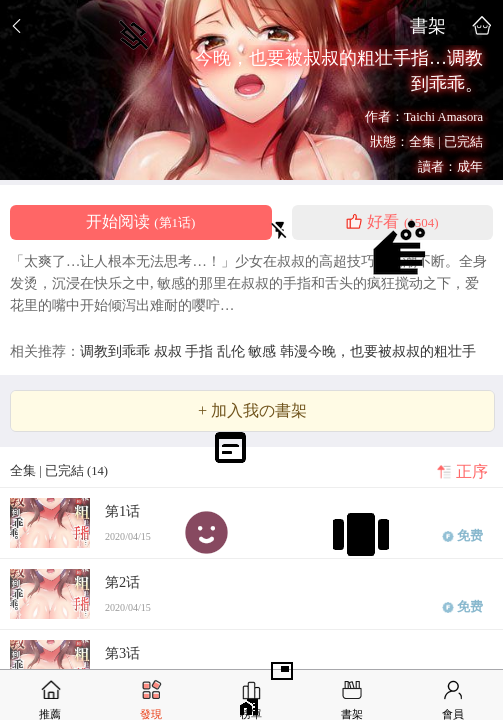 The height and width of the screenshot is (720, 503). Describe the element at coordinates (249, 707) in the screenshot. I see `switch between home and office mode` at that location.